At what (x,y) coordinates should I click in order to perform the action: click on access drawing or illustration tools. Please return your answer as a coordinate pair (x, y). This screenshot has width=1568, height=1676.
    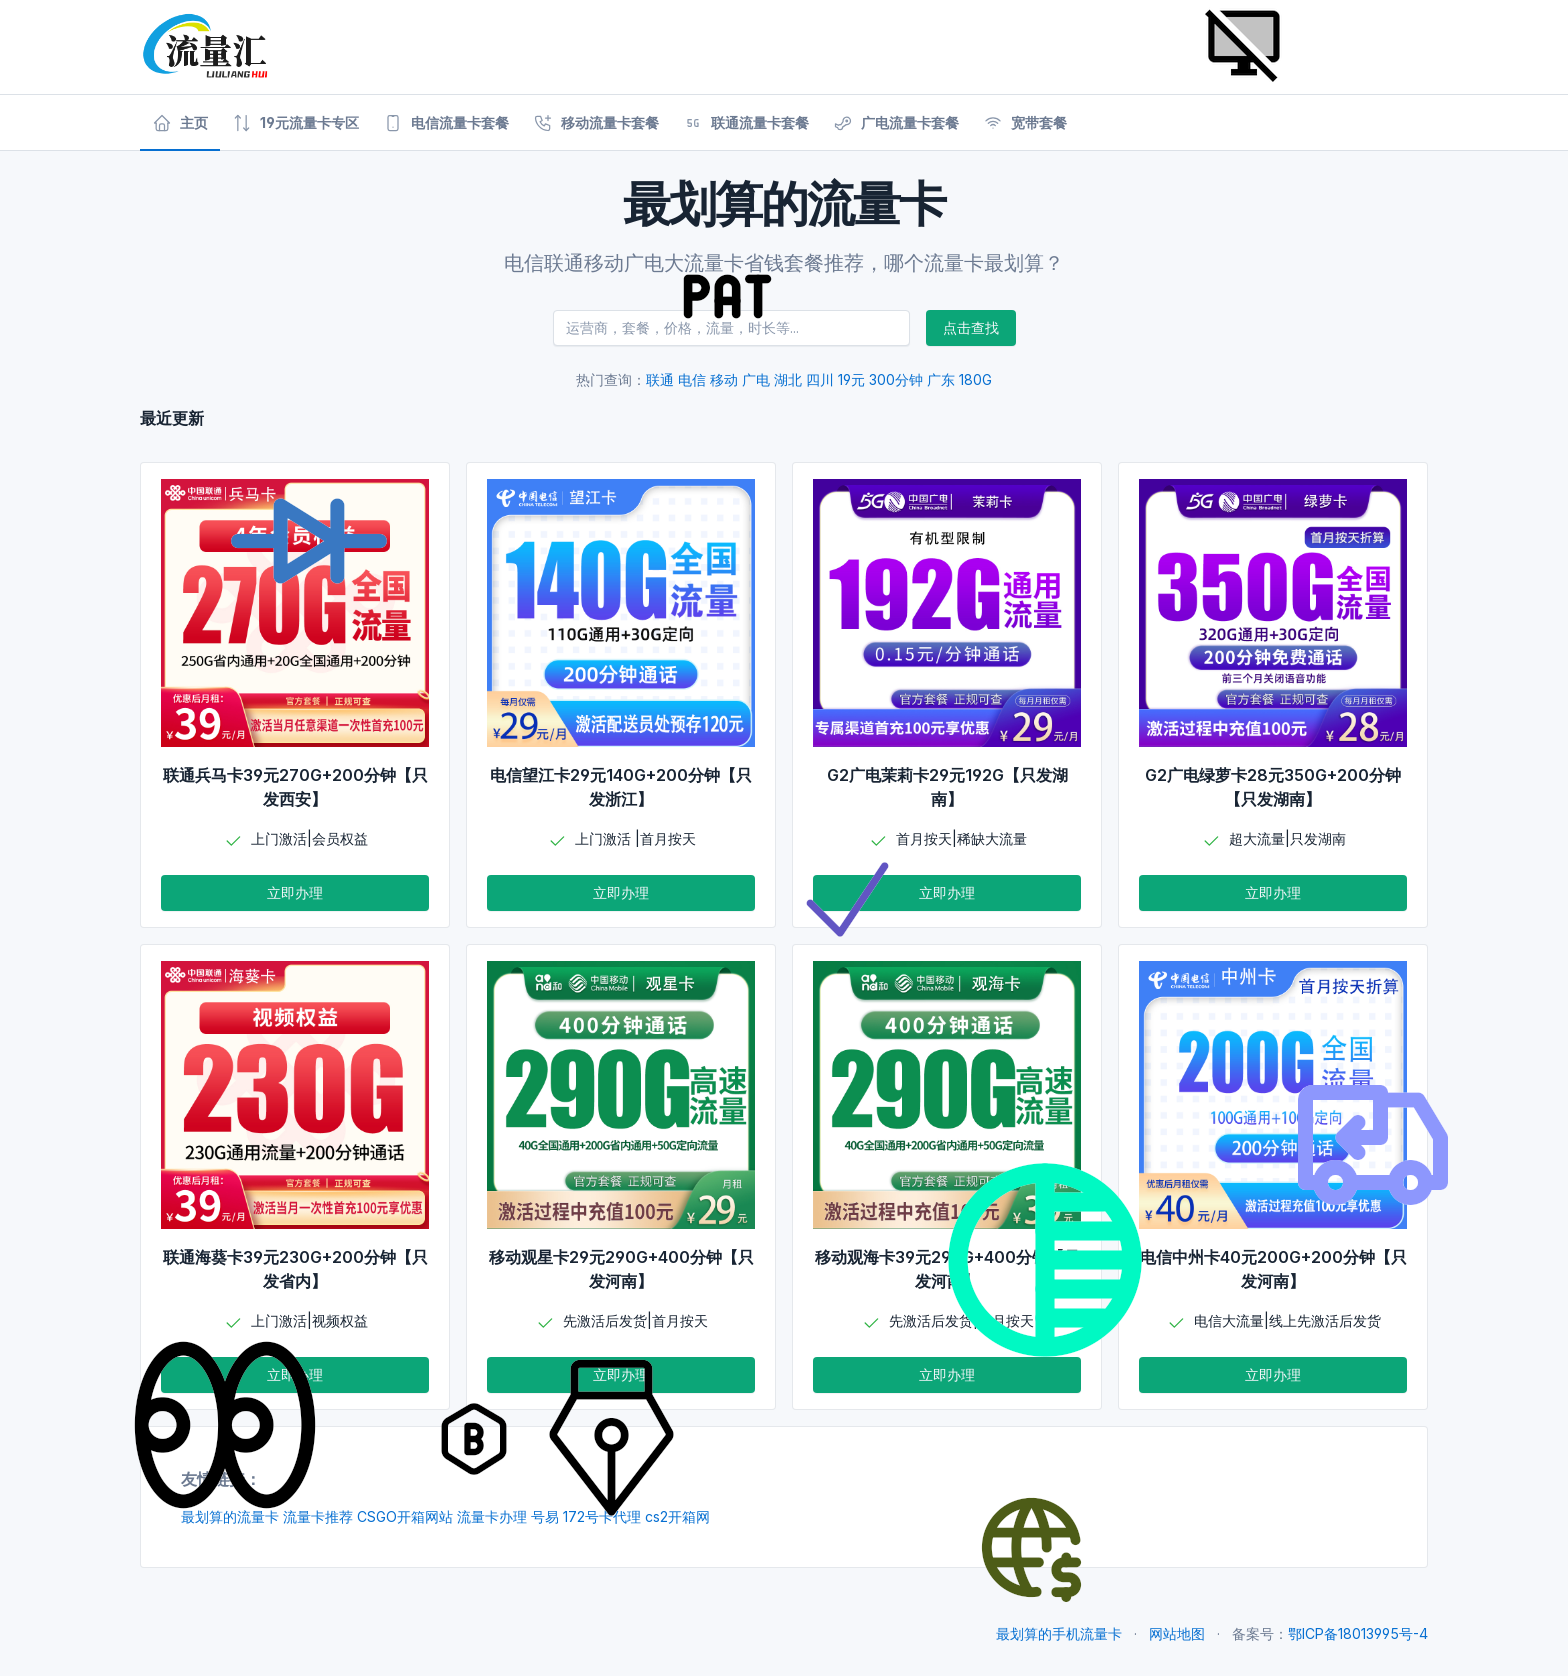
    Looking at the image, I should click on (611, 1432).